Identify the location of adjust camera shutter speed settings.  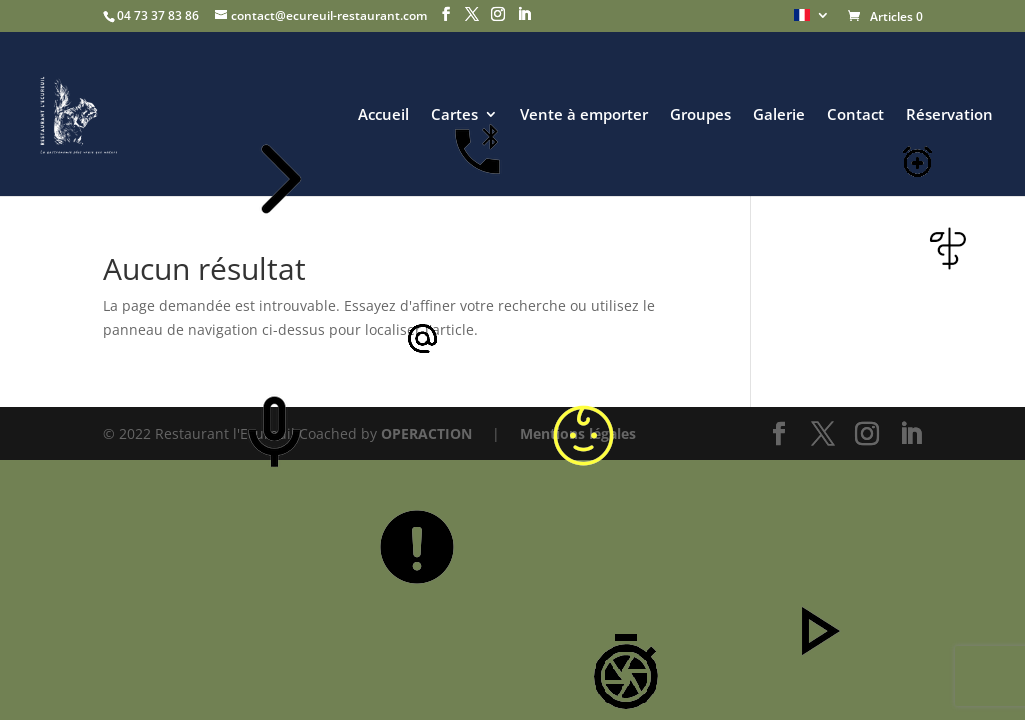
(626, 673).